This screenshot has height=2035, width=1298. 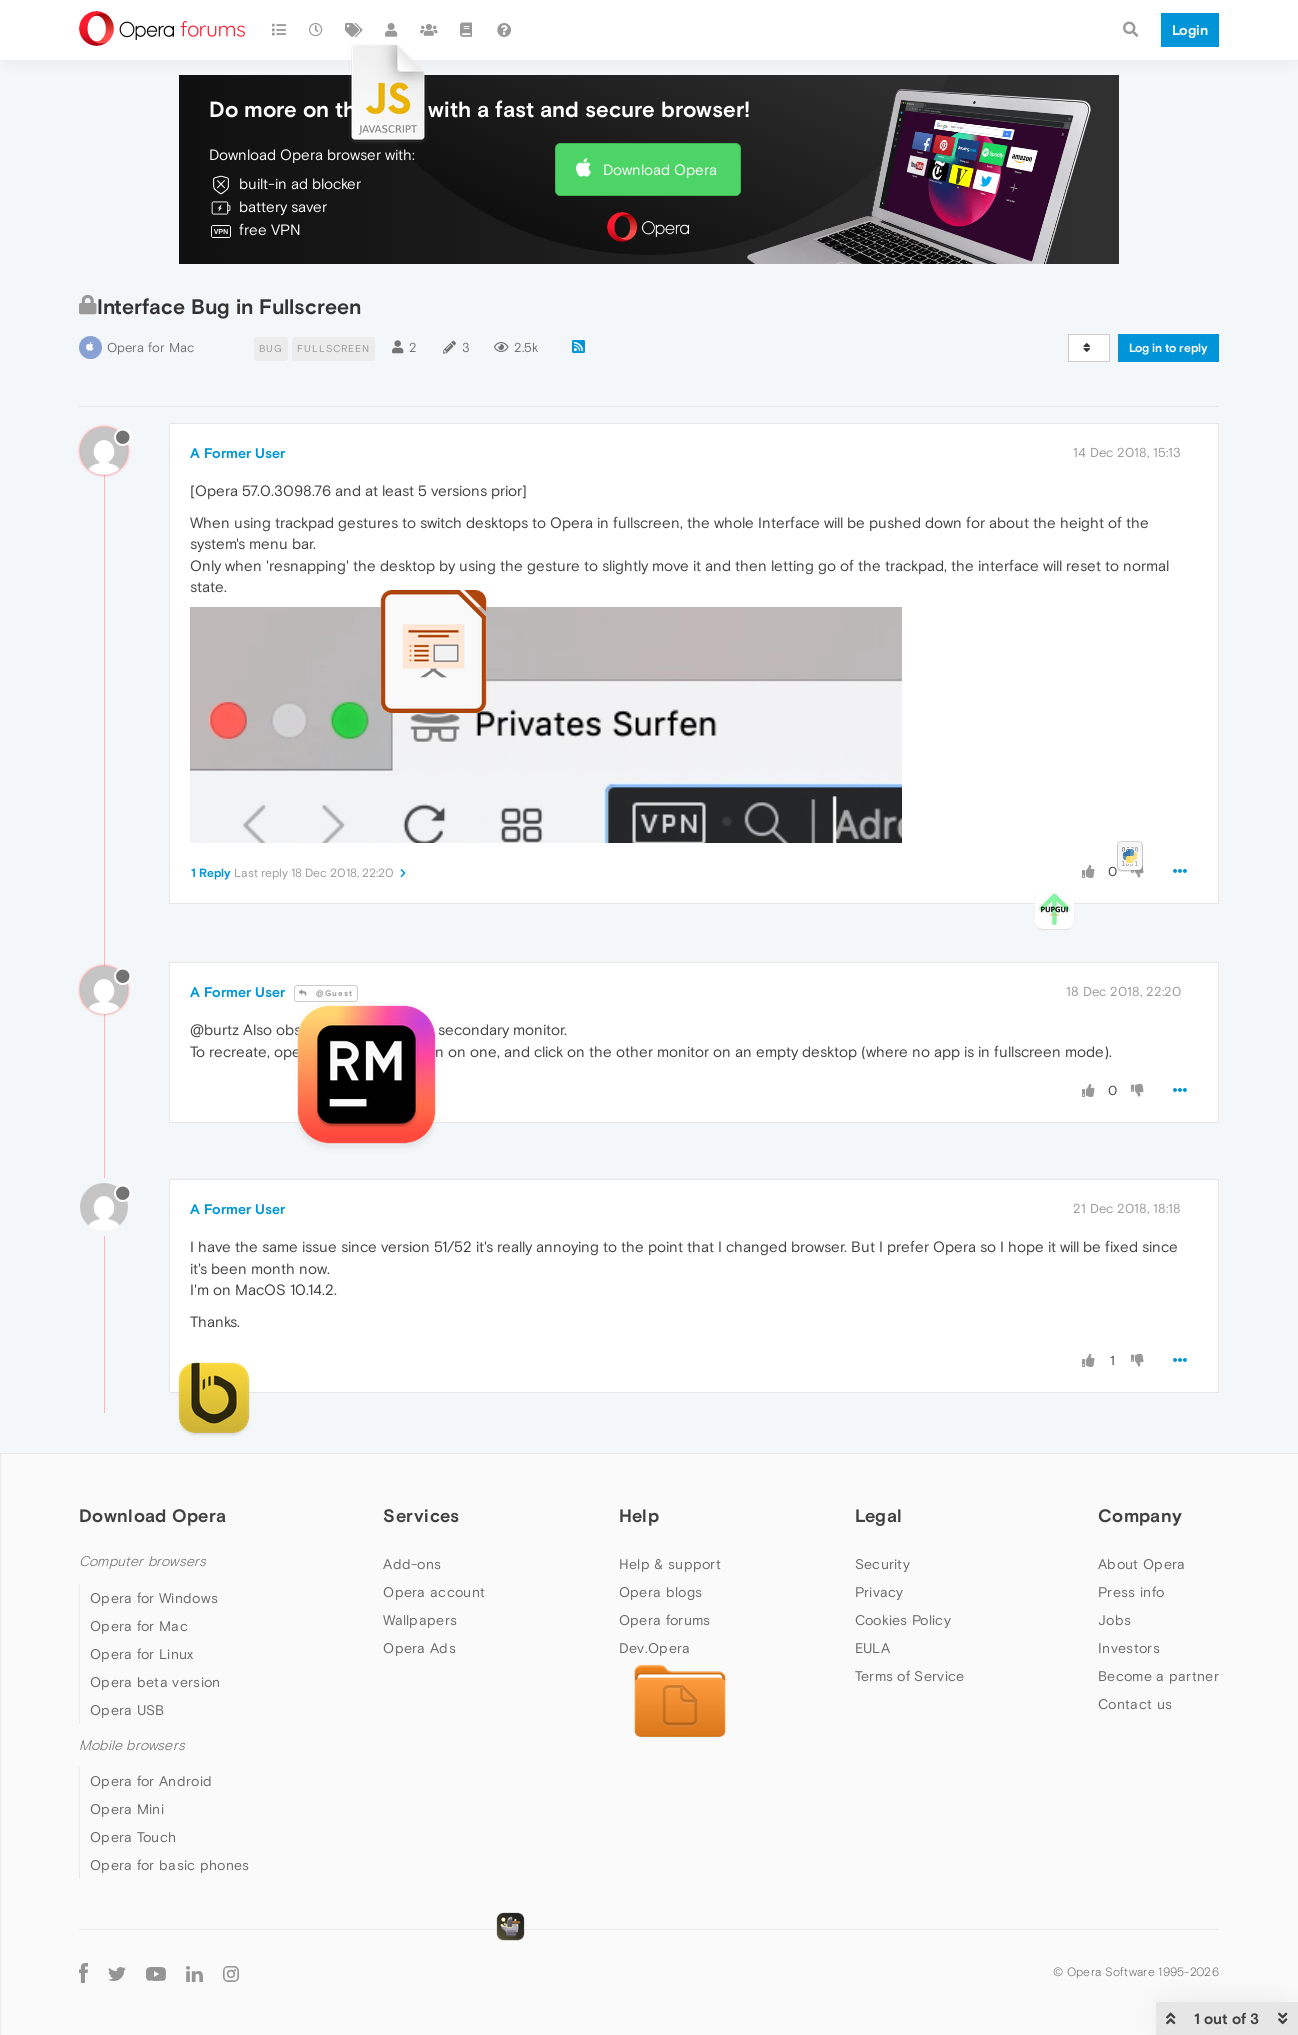 I want to click on launch ProtonUp-Qt to manage Proton and Wine compatibility tools, so click(x=1054, y=909).